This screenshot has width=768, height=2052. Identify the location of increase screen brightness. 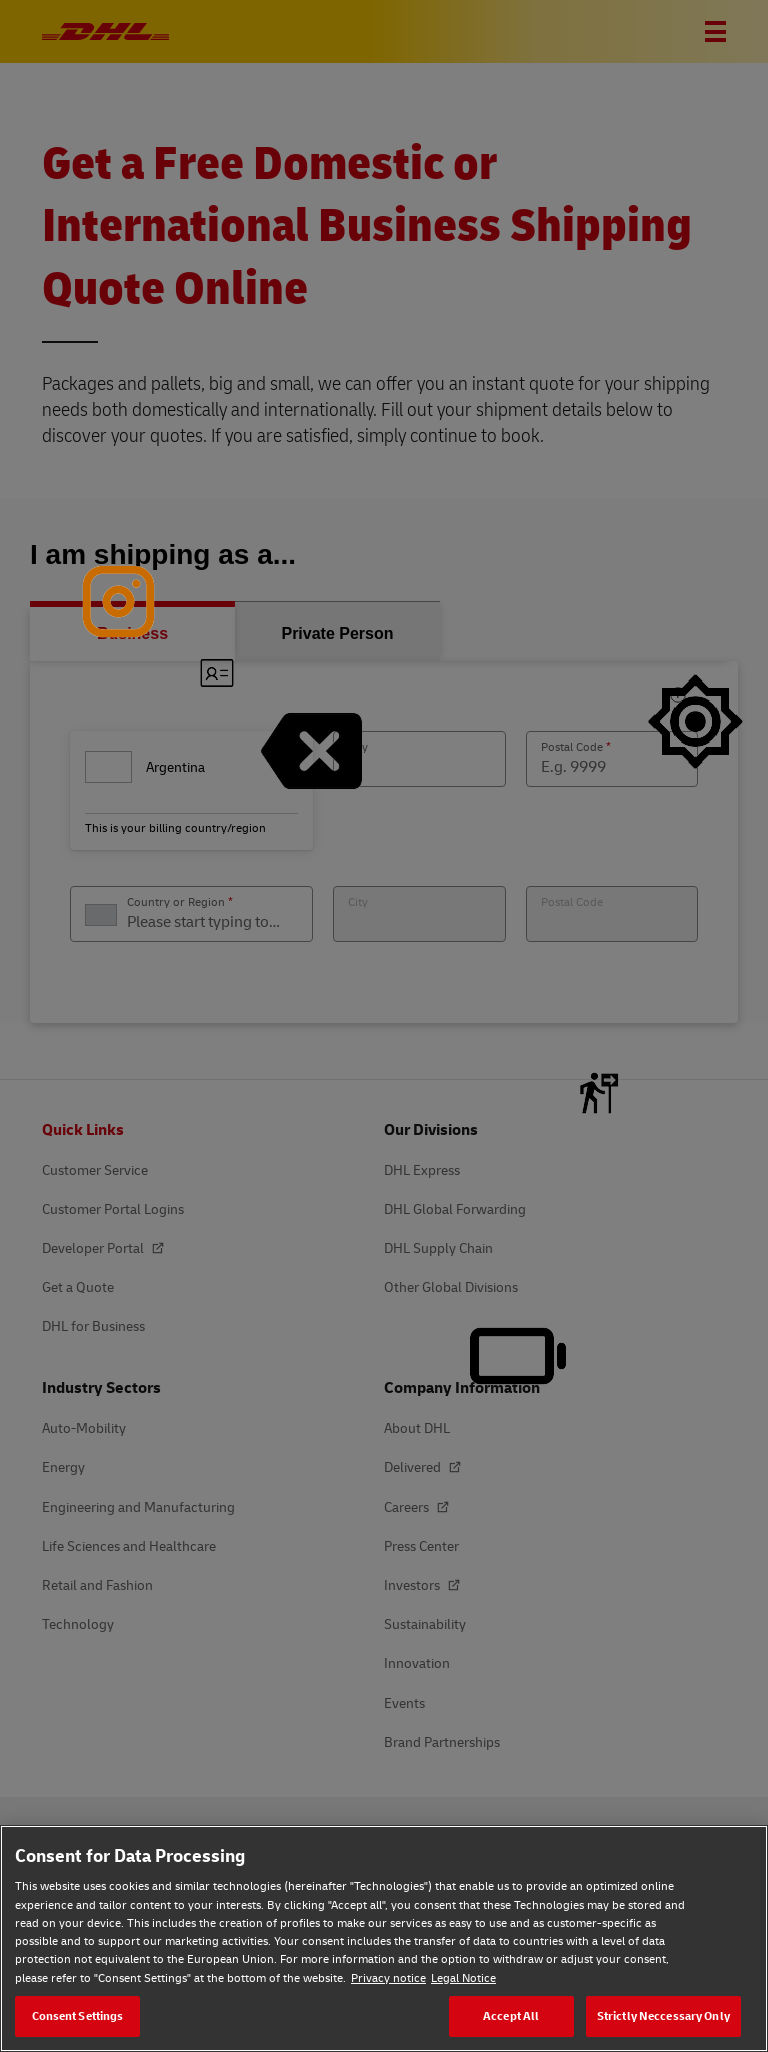
(695, 721).